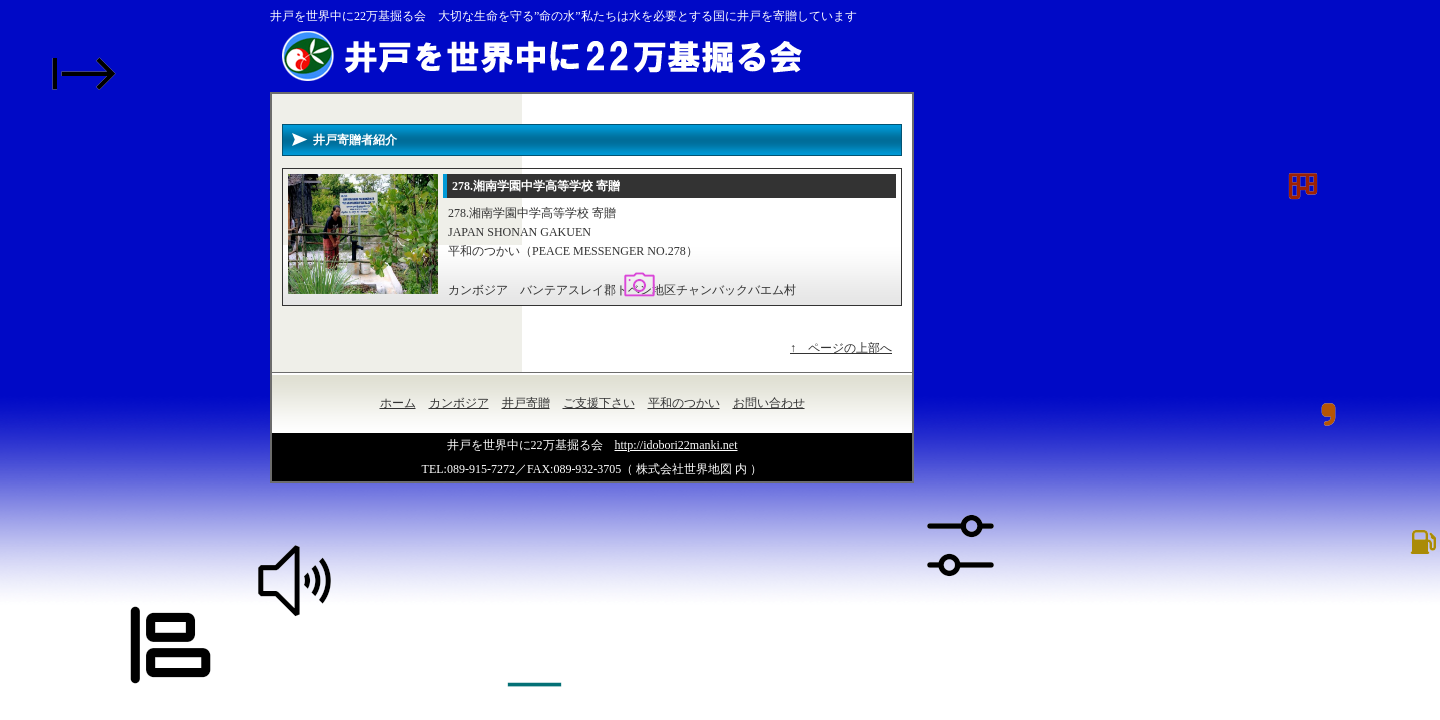 The height and width of the screenshot is (720, 1440). What do you see at coordinates (1328, 414) in the screenshot?
I see `insert closing single quotation mark` at bounding box center [1328, 414].